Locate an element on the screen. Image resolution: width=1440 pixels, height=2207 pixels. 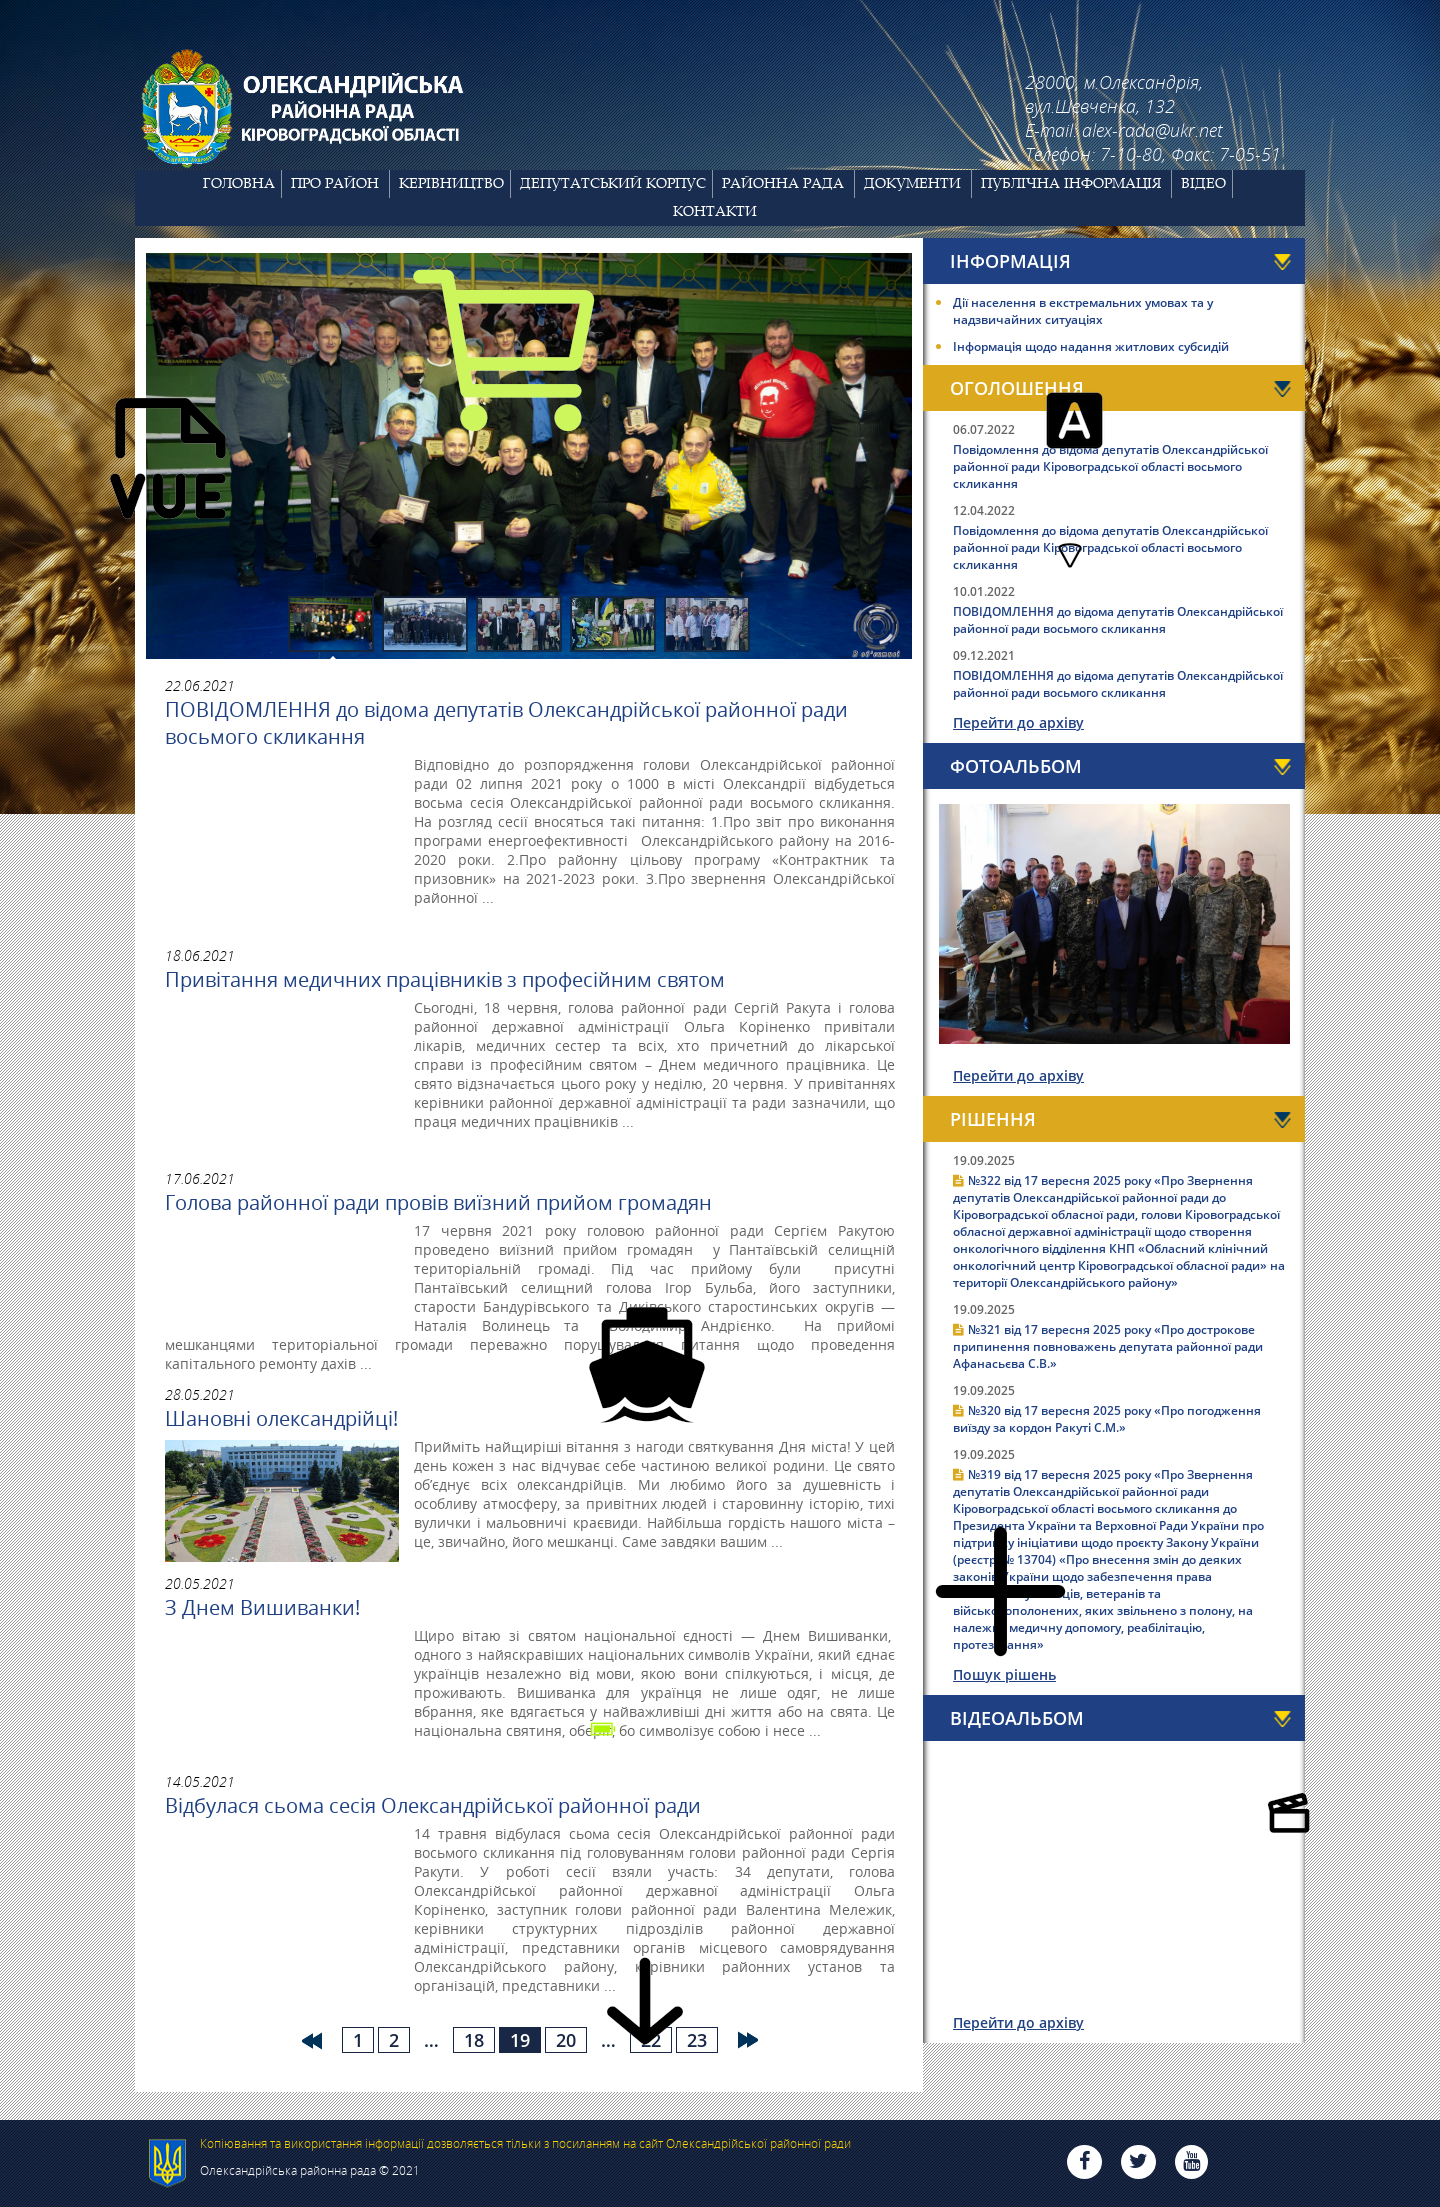
scroll down or view more content is located at coordinates (645, 2001).